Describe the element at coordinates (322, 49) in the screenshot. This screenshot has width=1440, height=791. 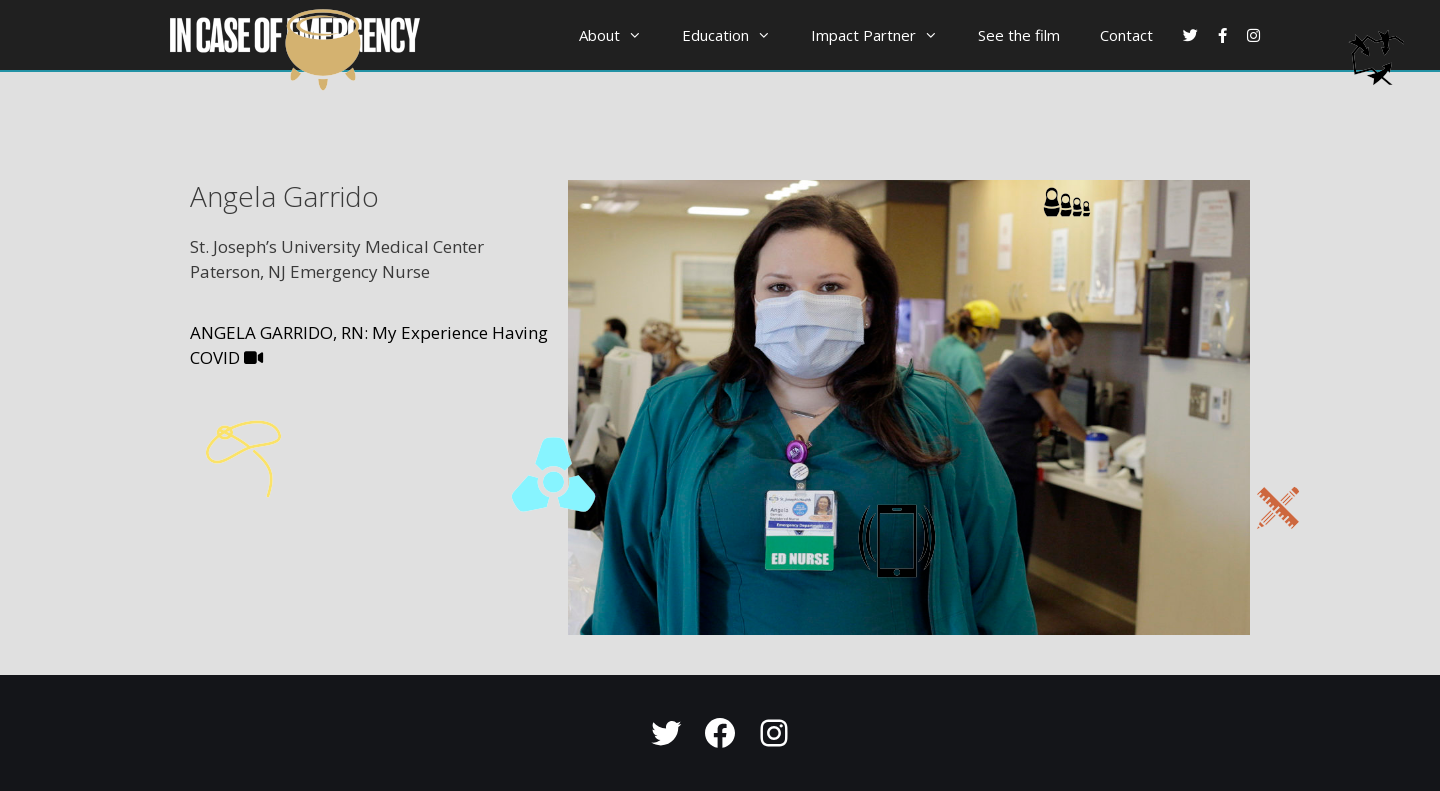
I see `access crafting or potion brewing features` at that location.